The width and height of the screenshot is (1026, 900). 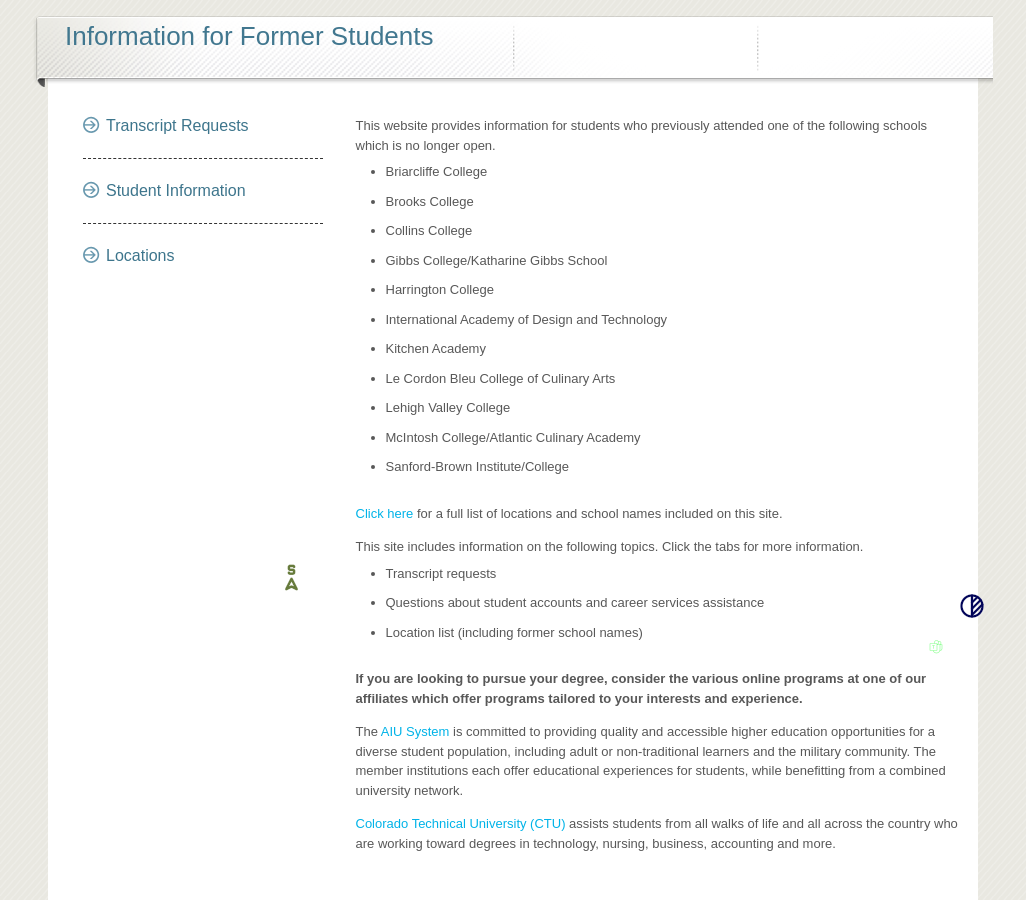 What do you see at coordinates (291, 577) in the screenshot?
I see `navigate southward` at bounding box center [291, 577].